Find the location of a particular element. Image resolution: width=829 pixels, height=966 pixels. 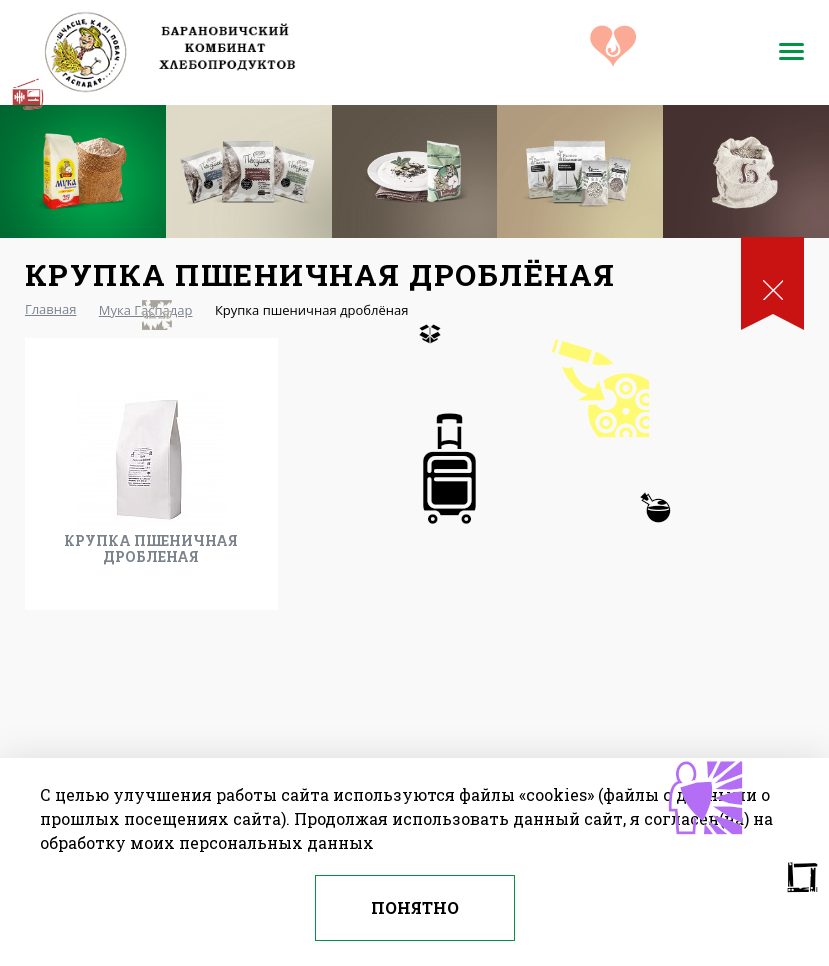

access radio or audio streaming features is located at coordinates (28, 94).